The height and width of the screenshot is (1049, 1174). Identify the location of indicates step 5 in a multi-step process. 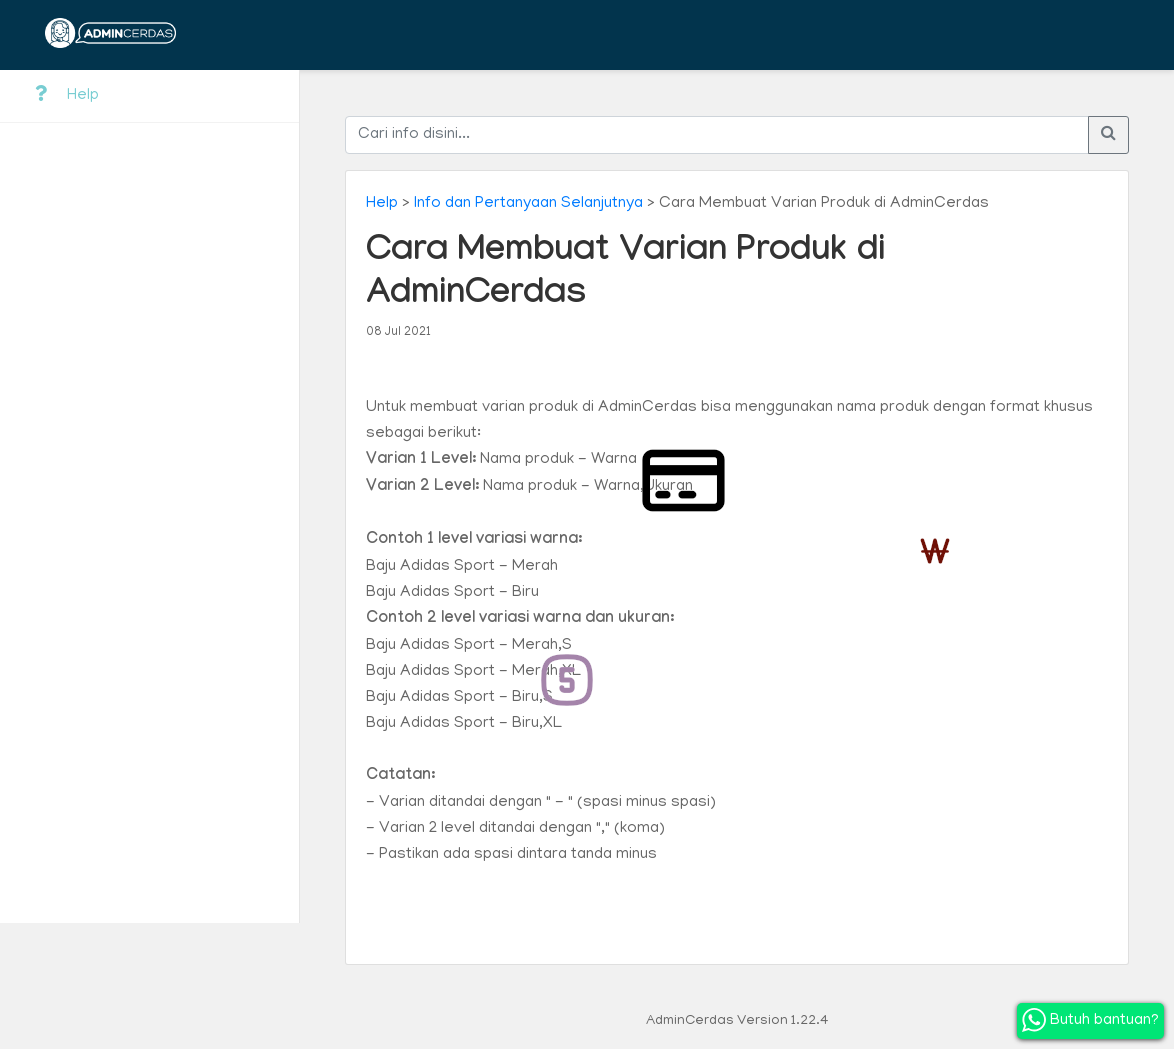
(567, 680).